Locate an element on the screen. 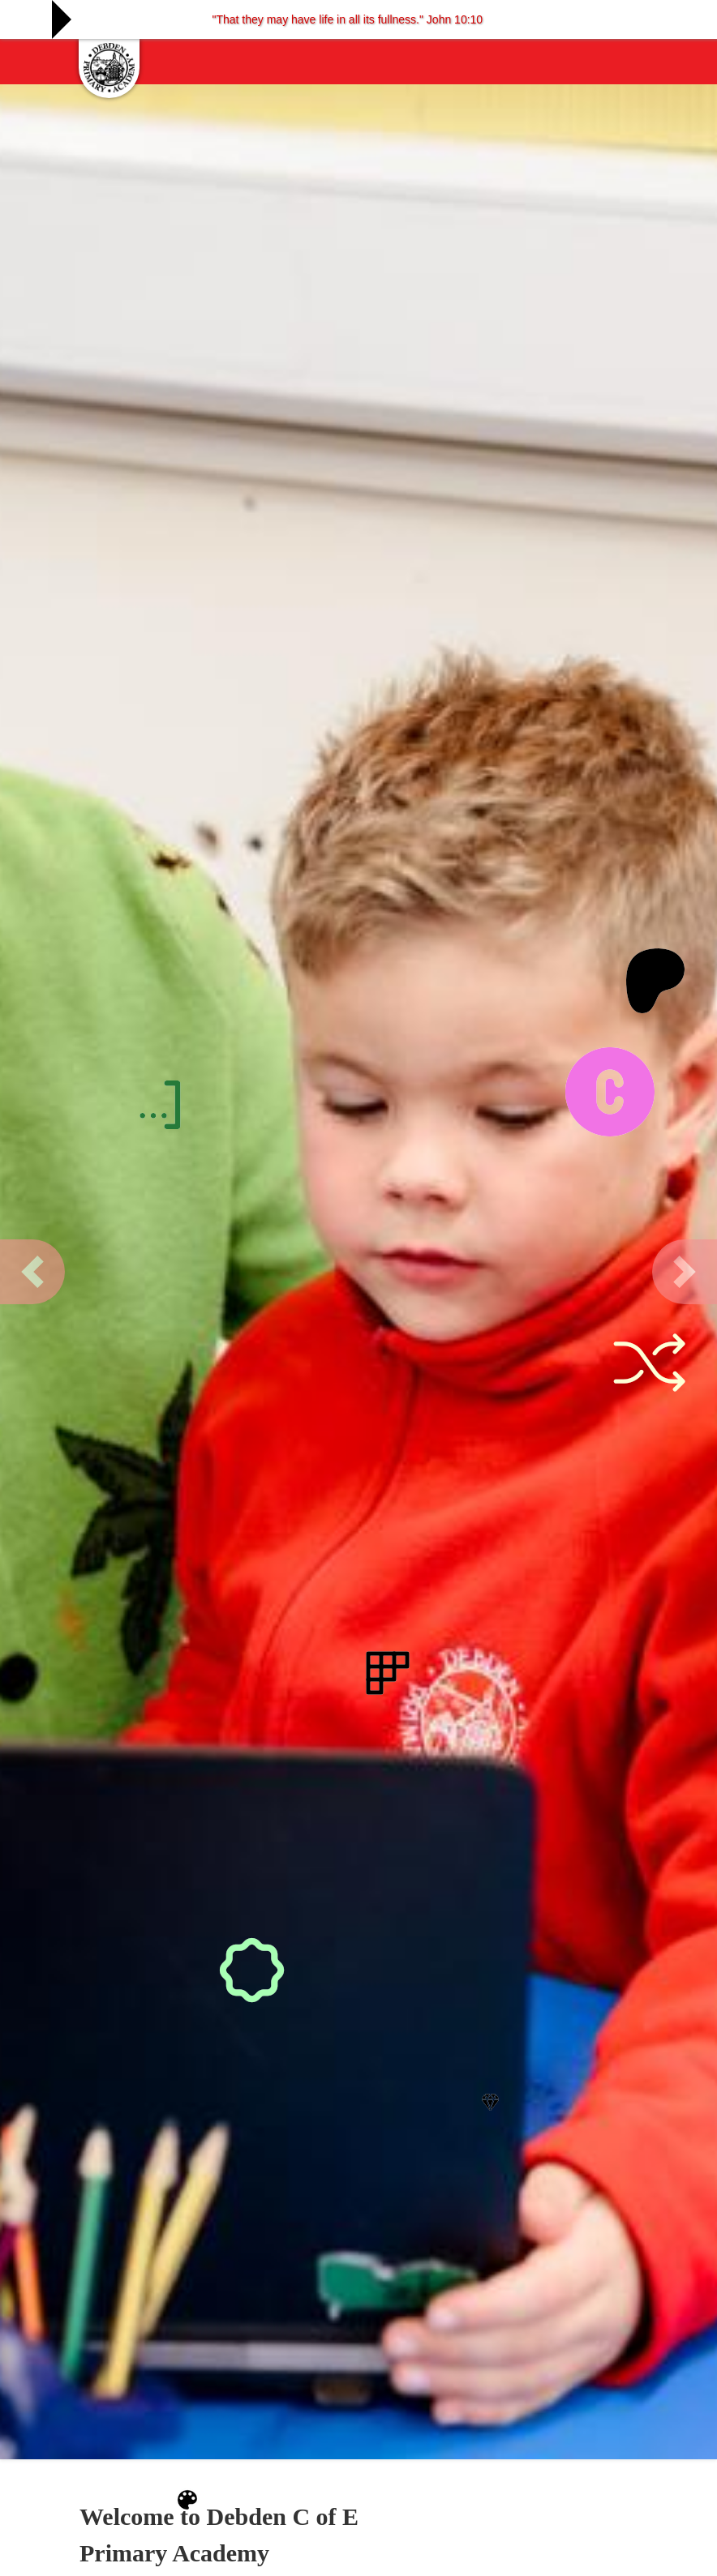  view cohort analysis chart is located at coordinates (388, 1673).